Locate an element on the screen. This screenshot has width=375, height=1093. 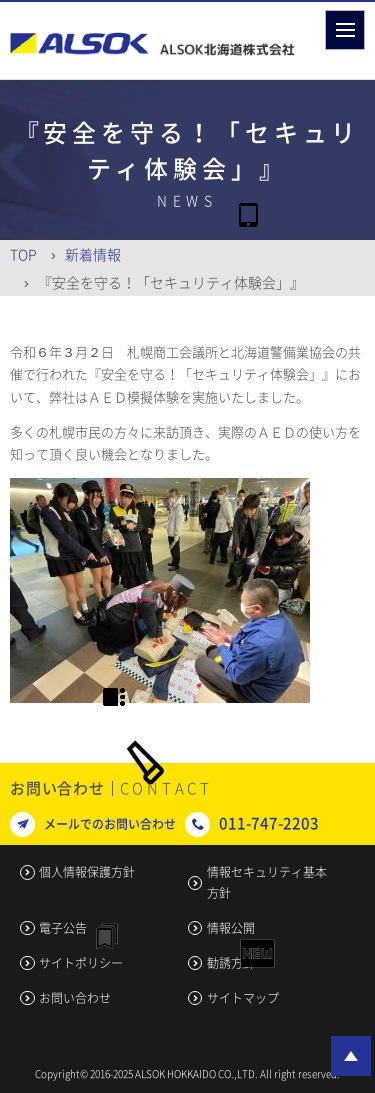
view your saved bookmarks is located at coordinates (107, 936).